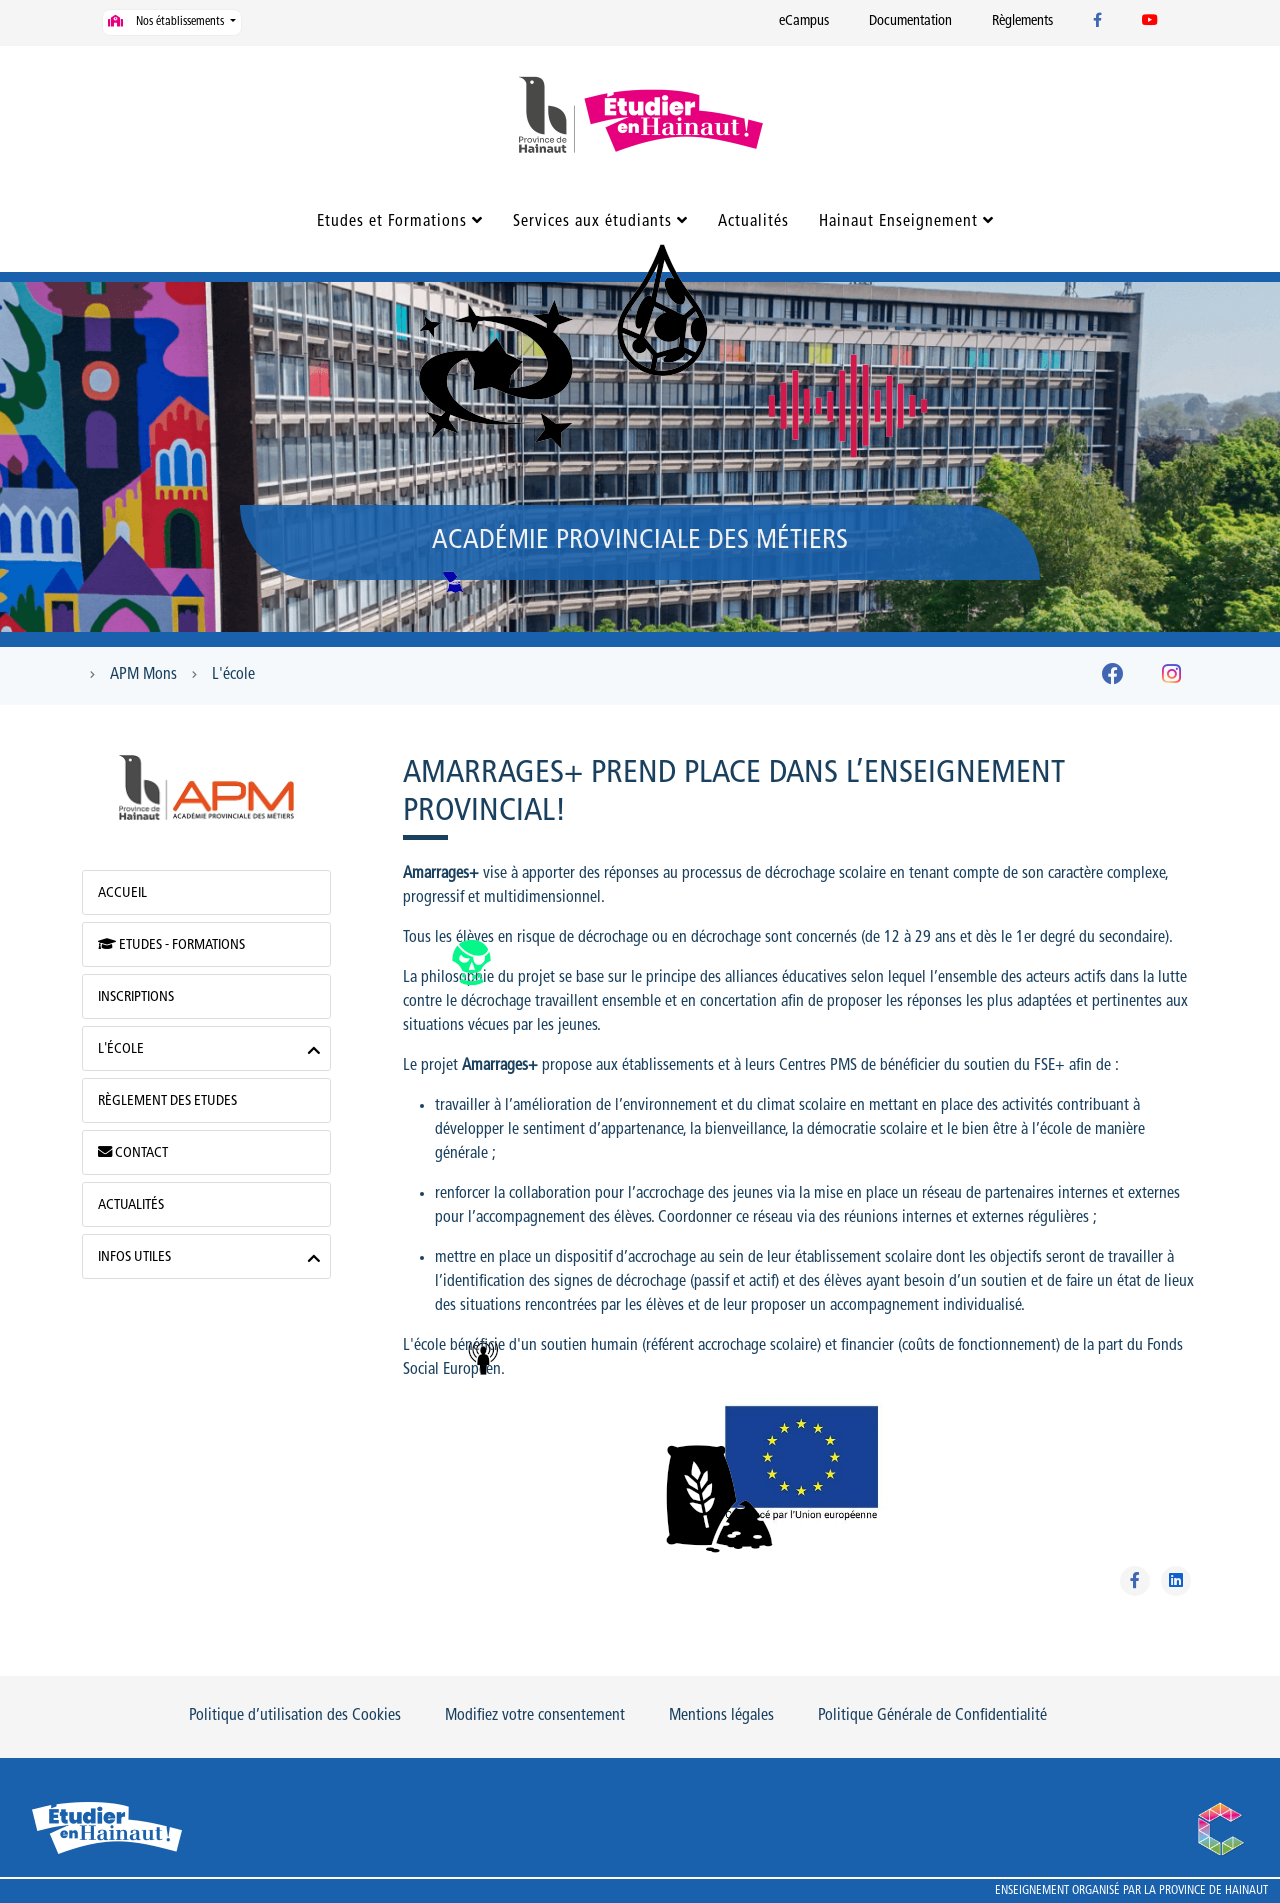  Describe the element at coordinates (471, 962) in the screenshot. I see `access pirate or nautical themed game content` at that location.